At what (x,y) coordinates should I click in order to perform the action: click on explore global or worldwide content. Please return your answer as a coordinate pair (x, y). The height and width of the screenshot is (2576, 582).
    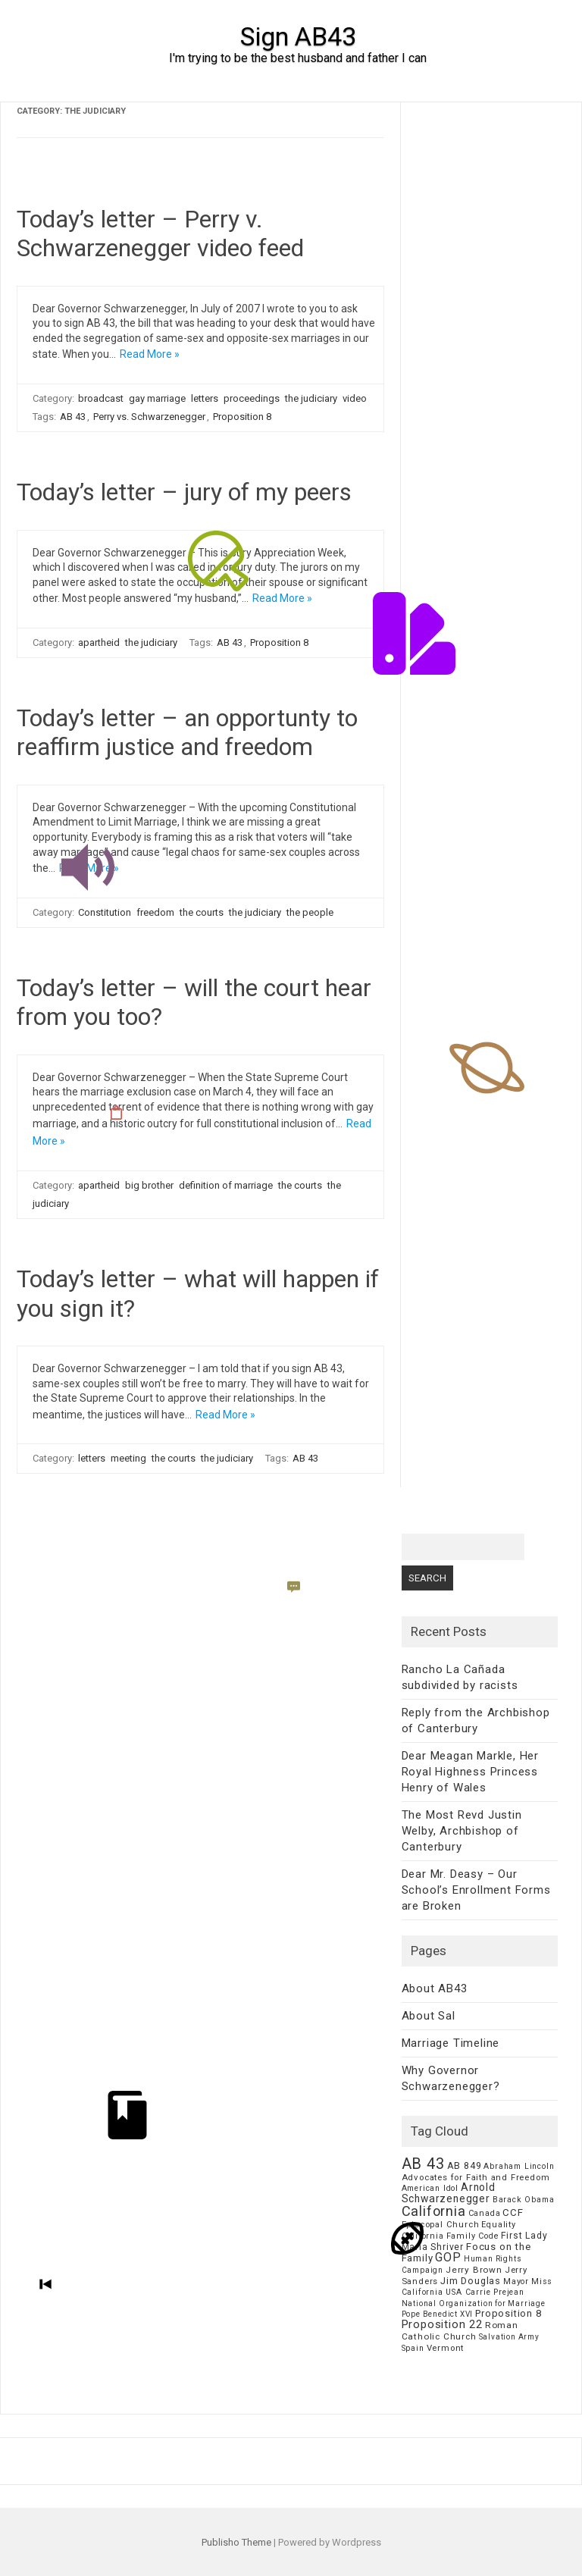
    Looking at the image, I should click on (487, 1067).